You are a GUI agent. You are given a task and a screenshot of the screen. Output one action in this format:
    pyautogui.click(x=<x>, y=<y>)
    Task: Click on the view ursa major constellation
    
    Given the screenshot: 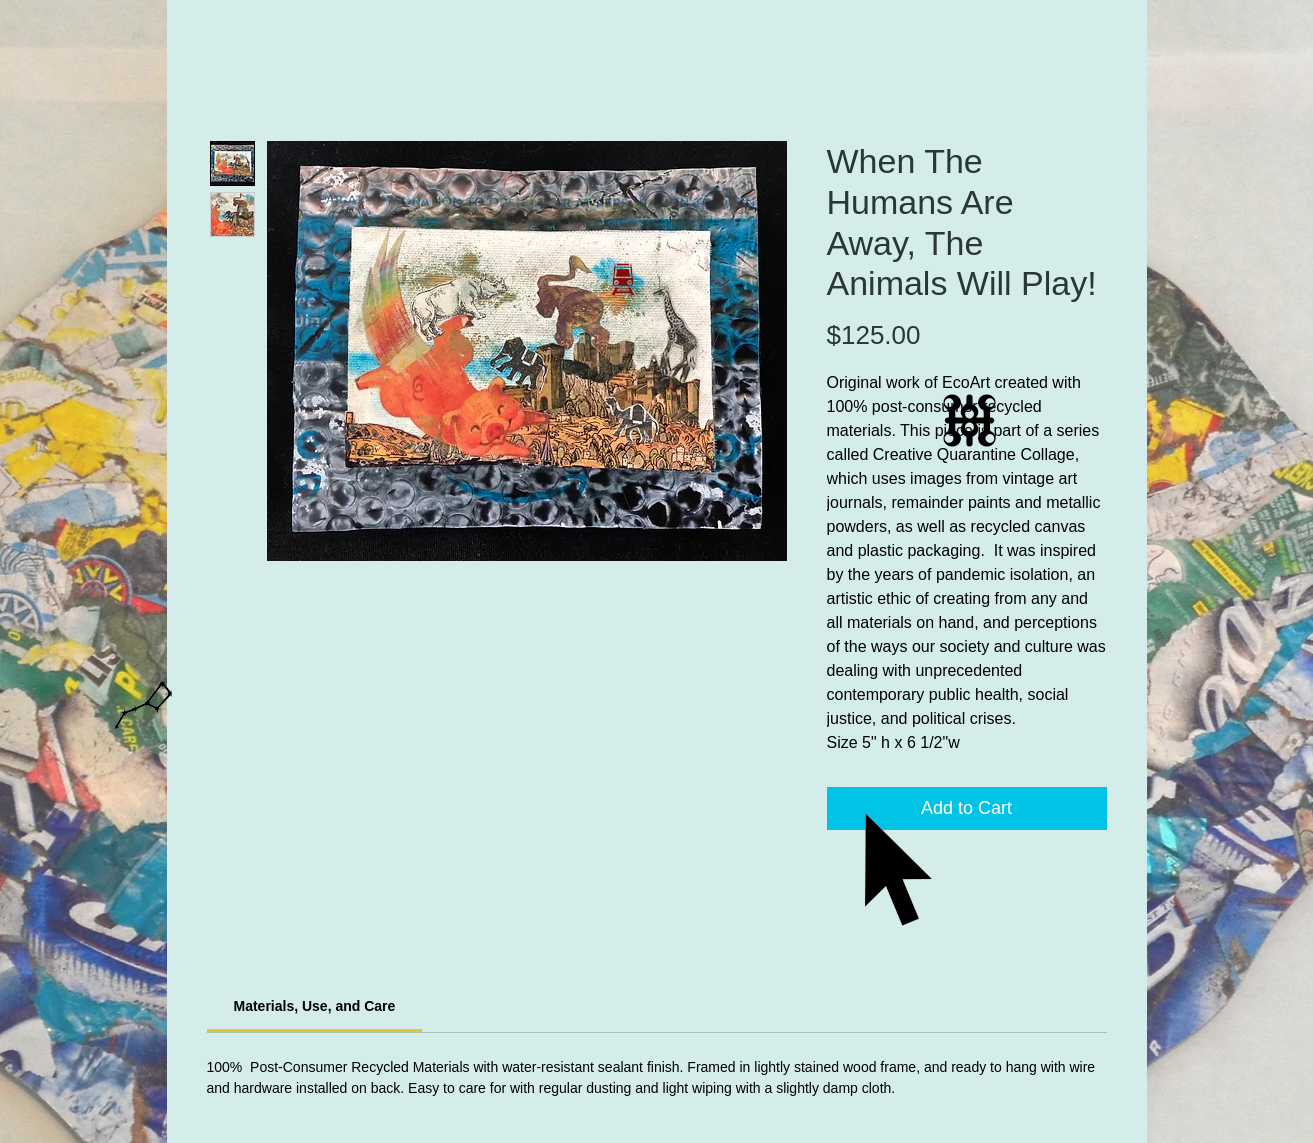 What is the action you would take?
    pyautogui.click(x=143, y=705)
    